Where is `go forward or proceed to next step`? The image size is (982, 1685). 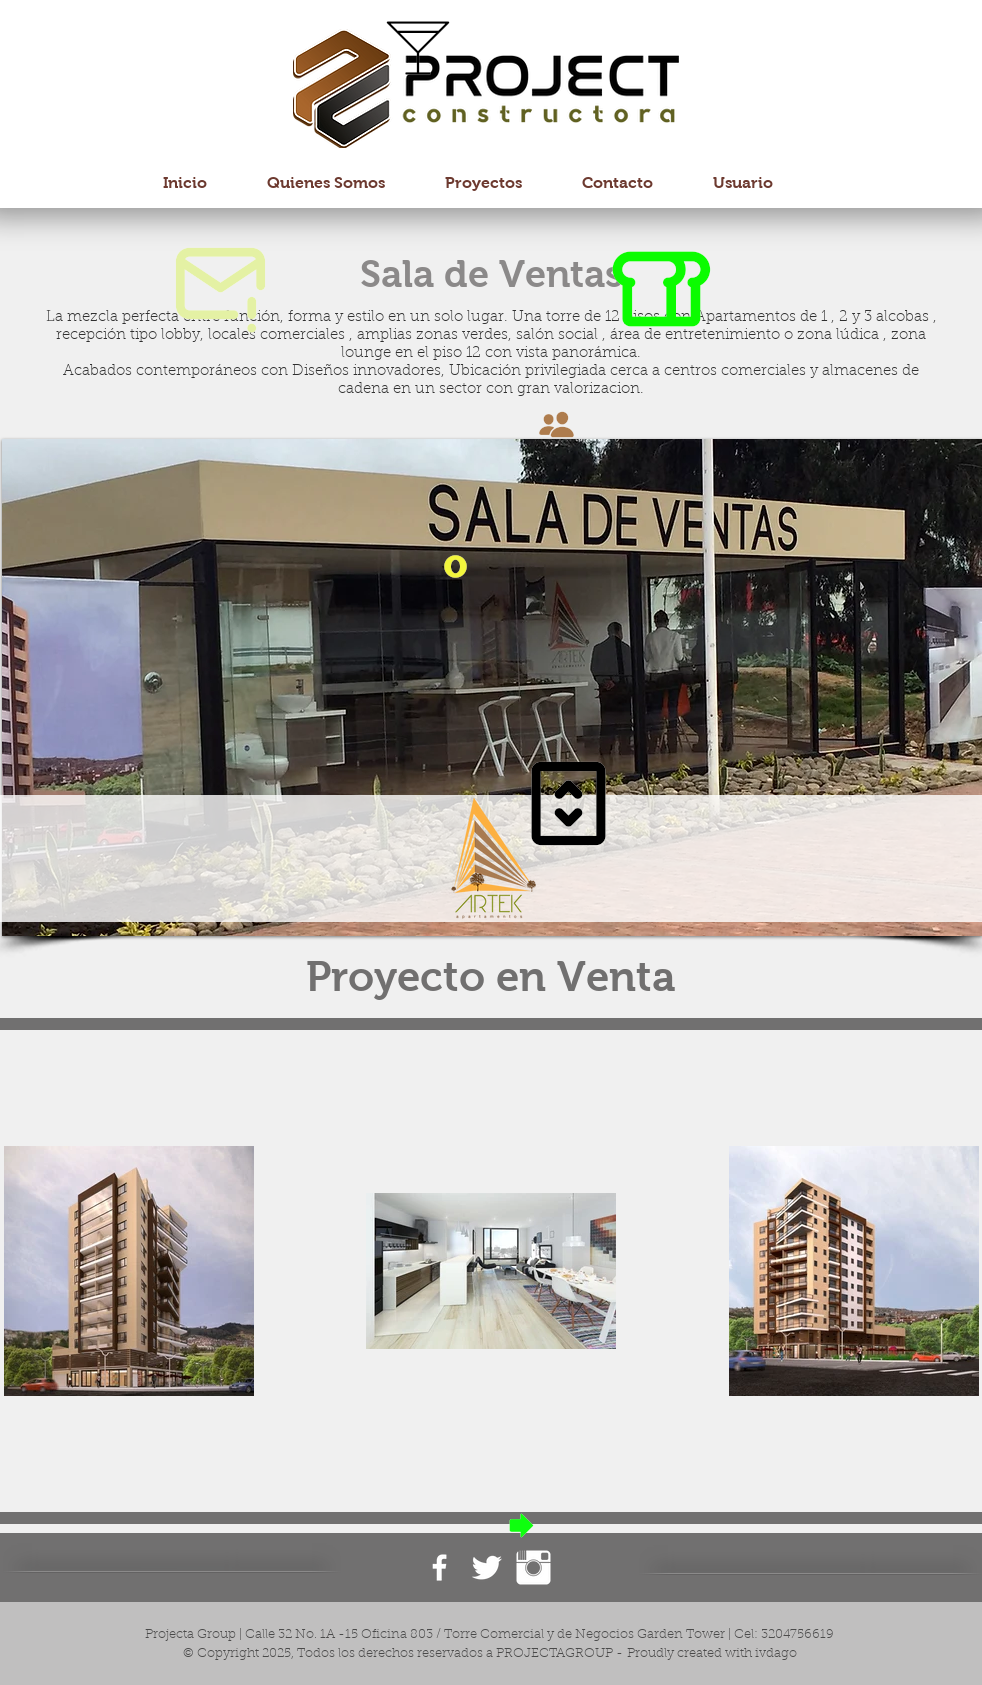 go forward or proceed to next step is located at coordinates (520, 1525).